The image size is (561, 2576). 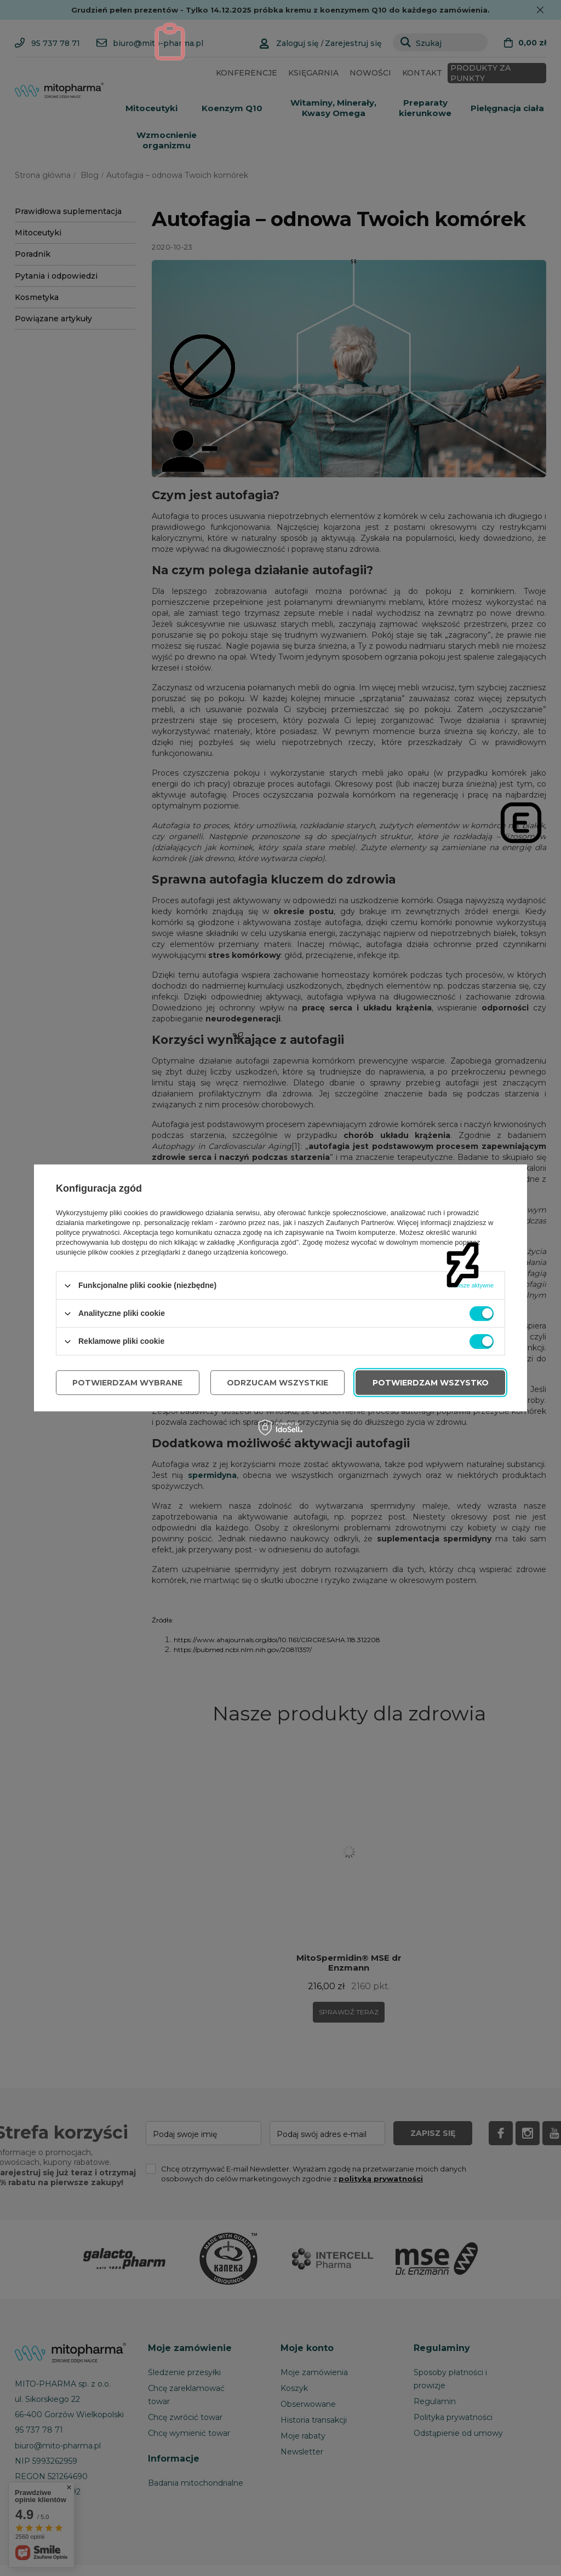 What do you see at coordinates (238, 1037) in the screenshot?
I see `access plant care or gardening features` at bounding box center [238, 1037].